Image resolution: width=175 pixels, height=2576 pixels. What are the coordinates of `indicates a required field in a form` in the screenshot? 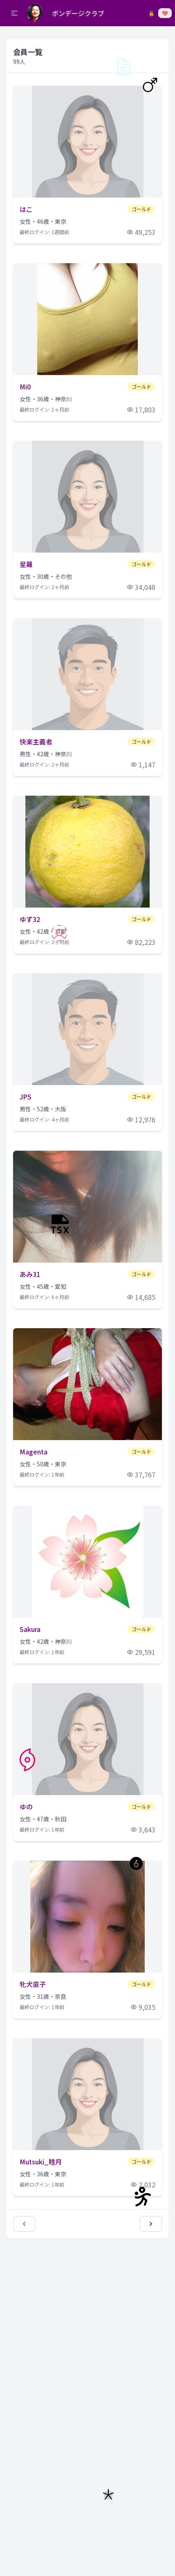 It's located at (108, 2495).